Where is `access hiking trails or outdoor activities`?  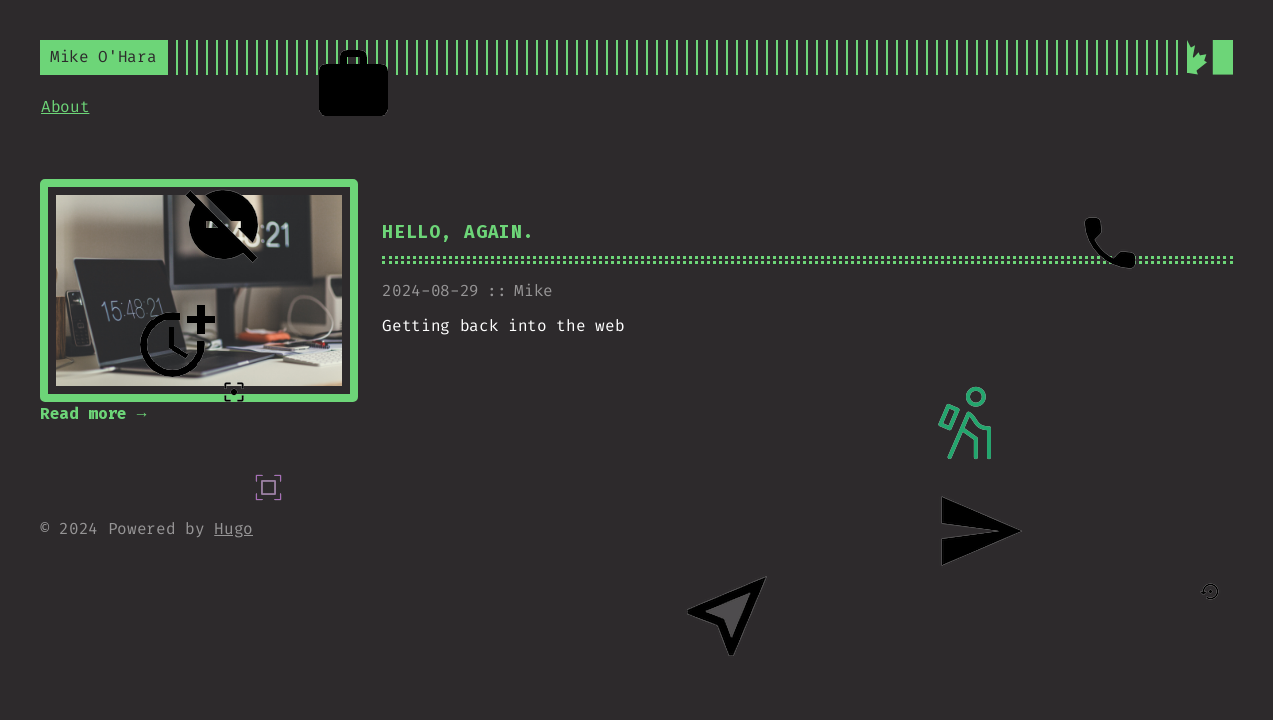 access hiking trails or outdoor activities is located at coordinates (968, 423).